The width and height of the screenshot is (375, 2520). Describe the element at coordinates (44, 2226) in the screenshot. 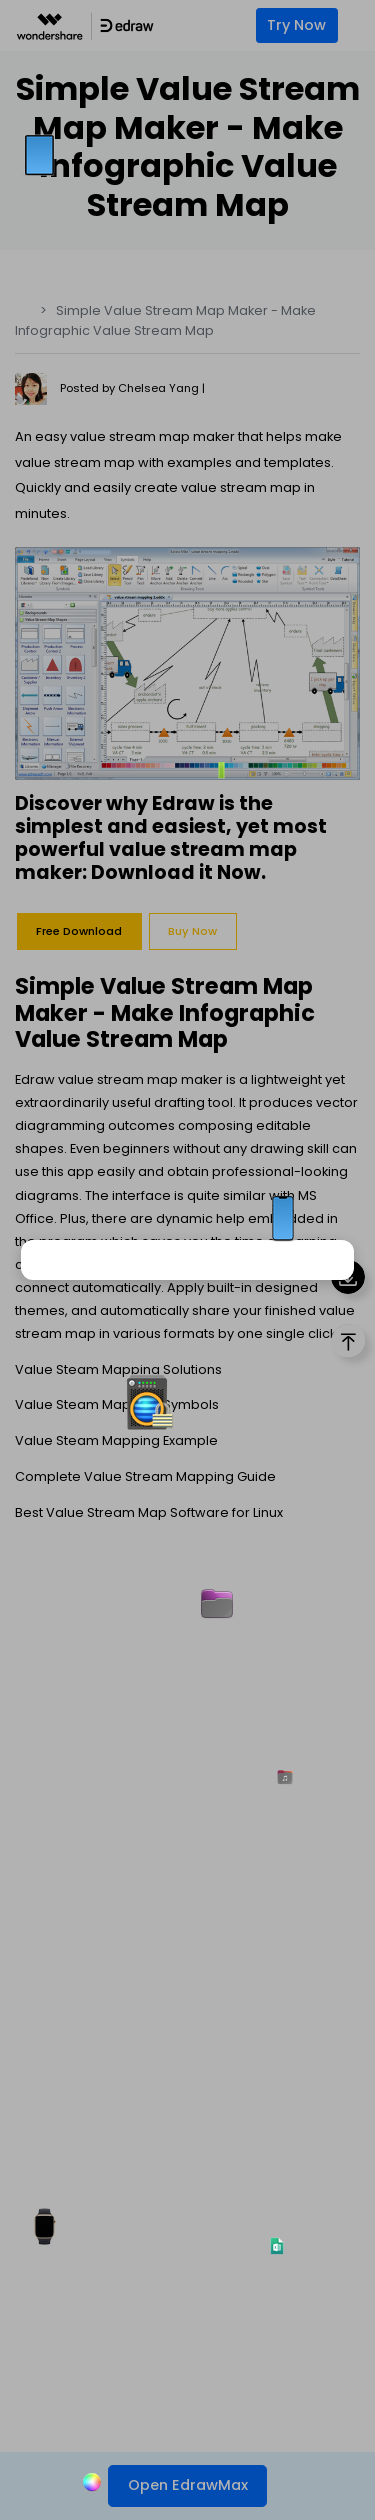

I see `apple watch series 9 device icon` at that location.